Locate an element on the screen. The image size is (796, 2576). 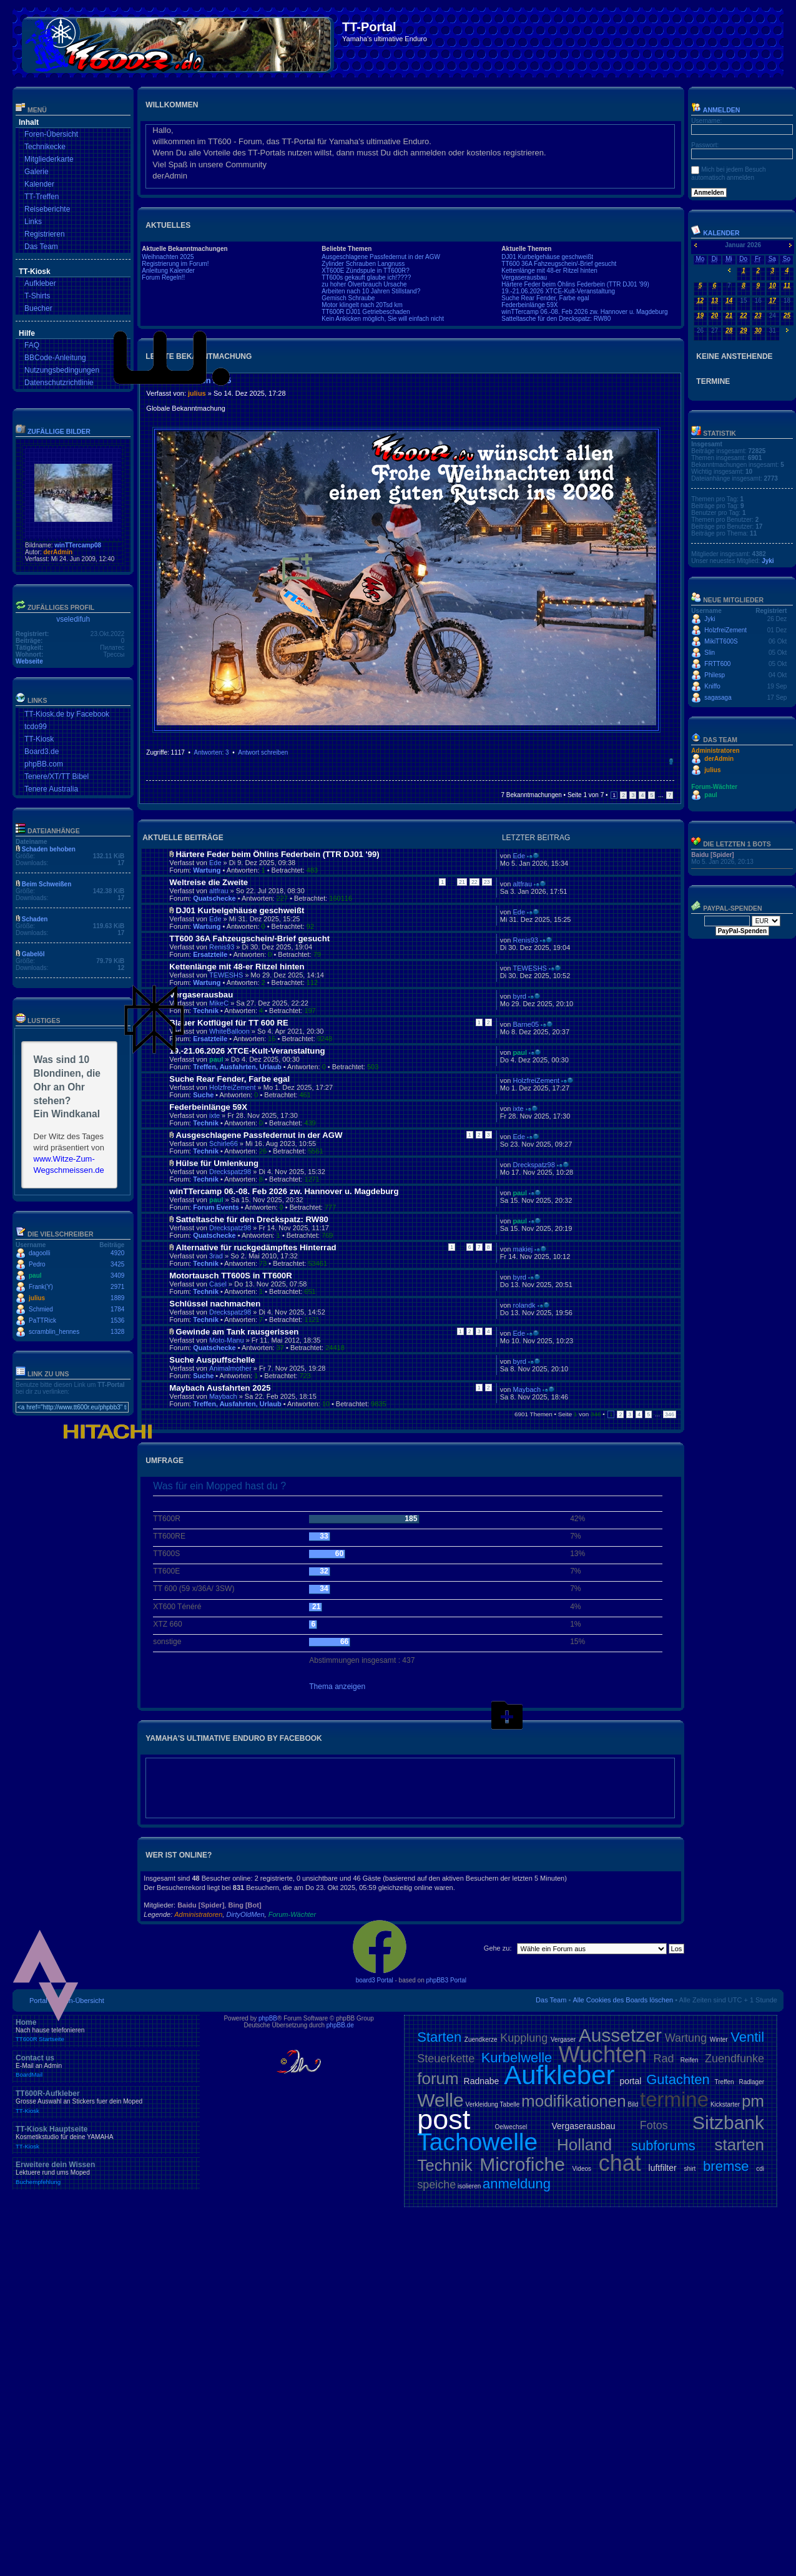
wagmi cryptocurrency/web3 library logo is located at coordinates (172, 358).